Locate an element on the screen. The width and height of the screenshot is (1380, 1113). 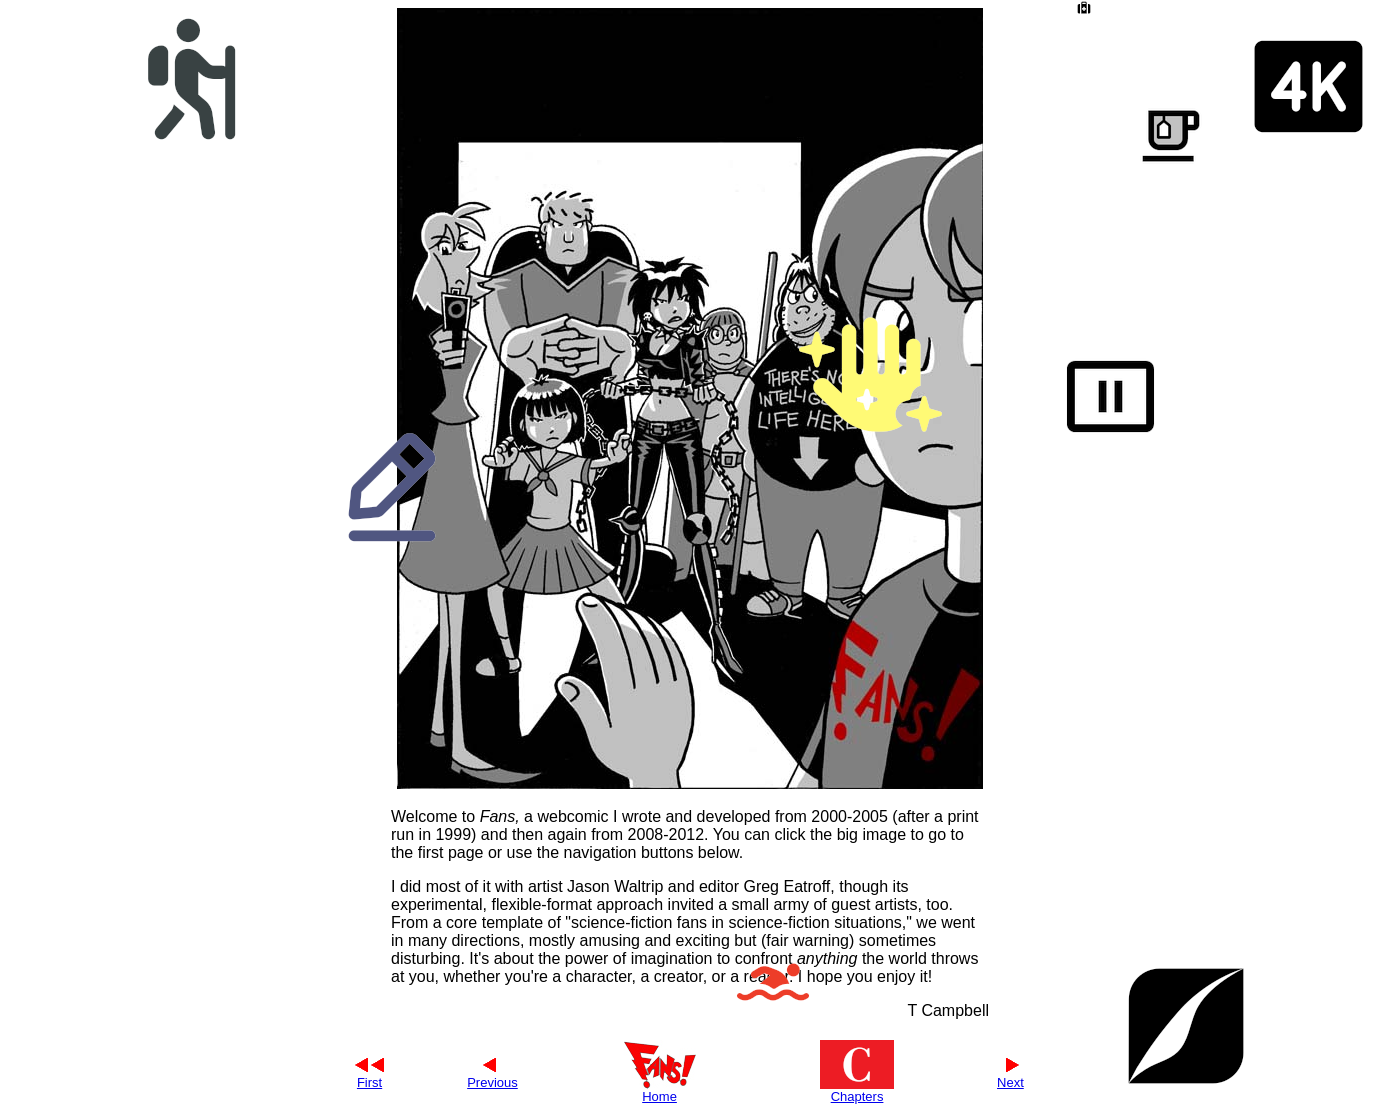
switch to 4K video resolution is located at coordinates (1308, 86).